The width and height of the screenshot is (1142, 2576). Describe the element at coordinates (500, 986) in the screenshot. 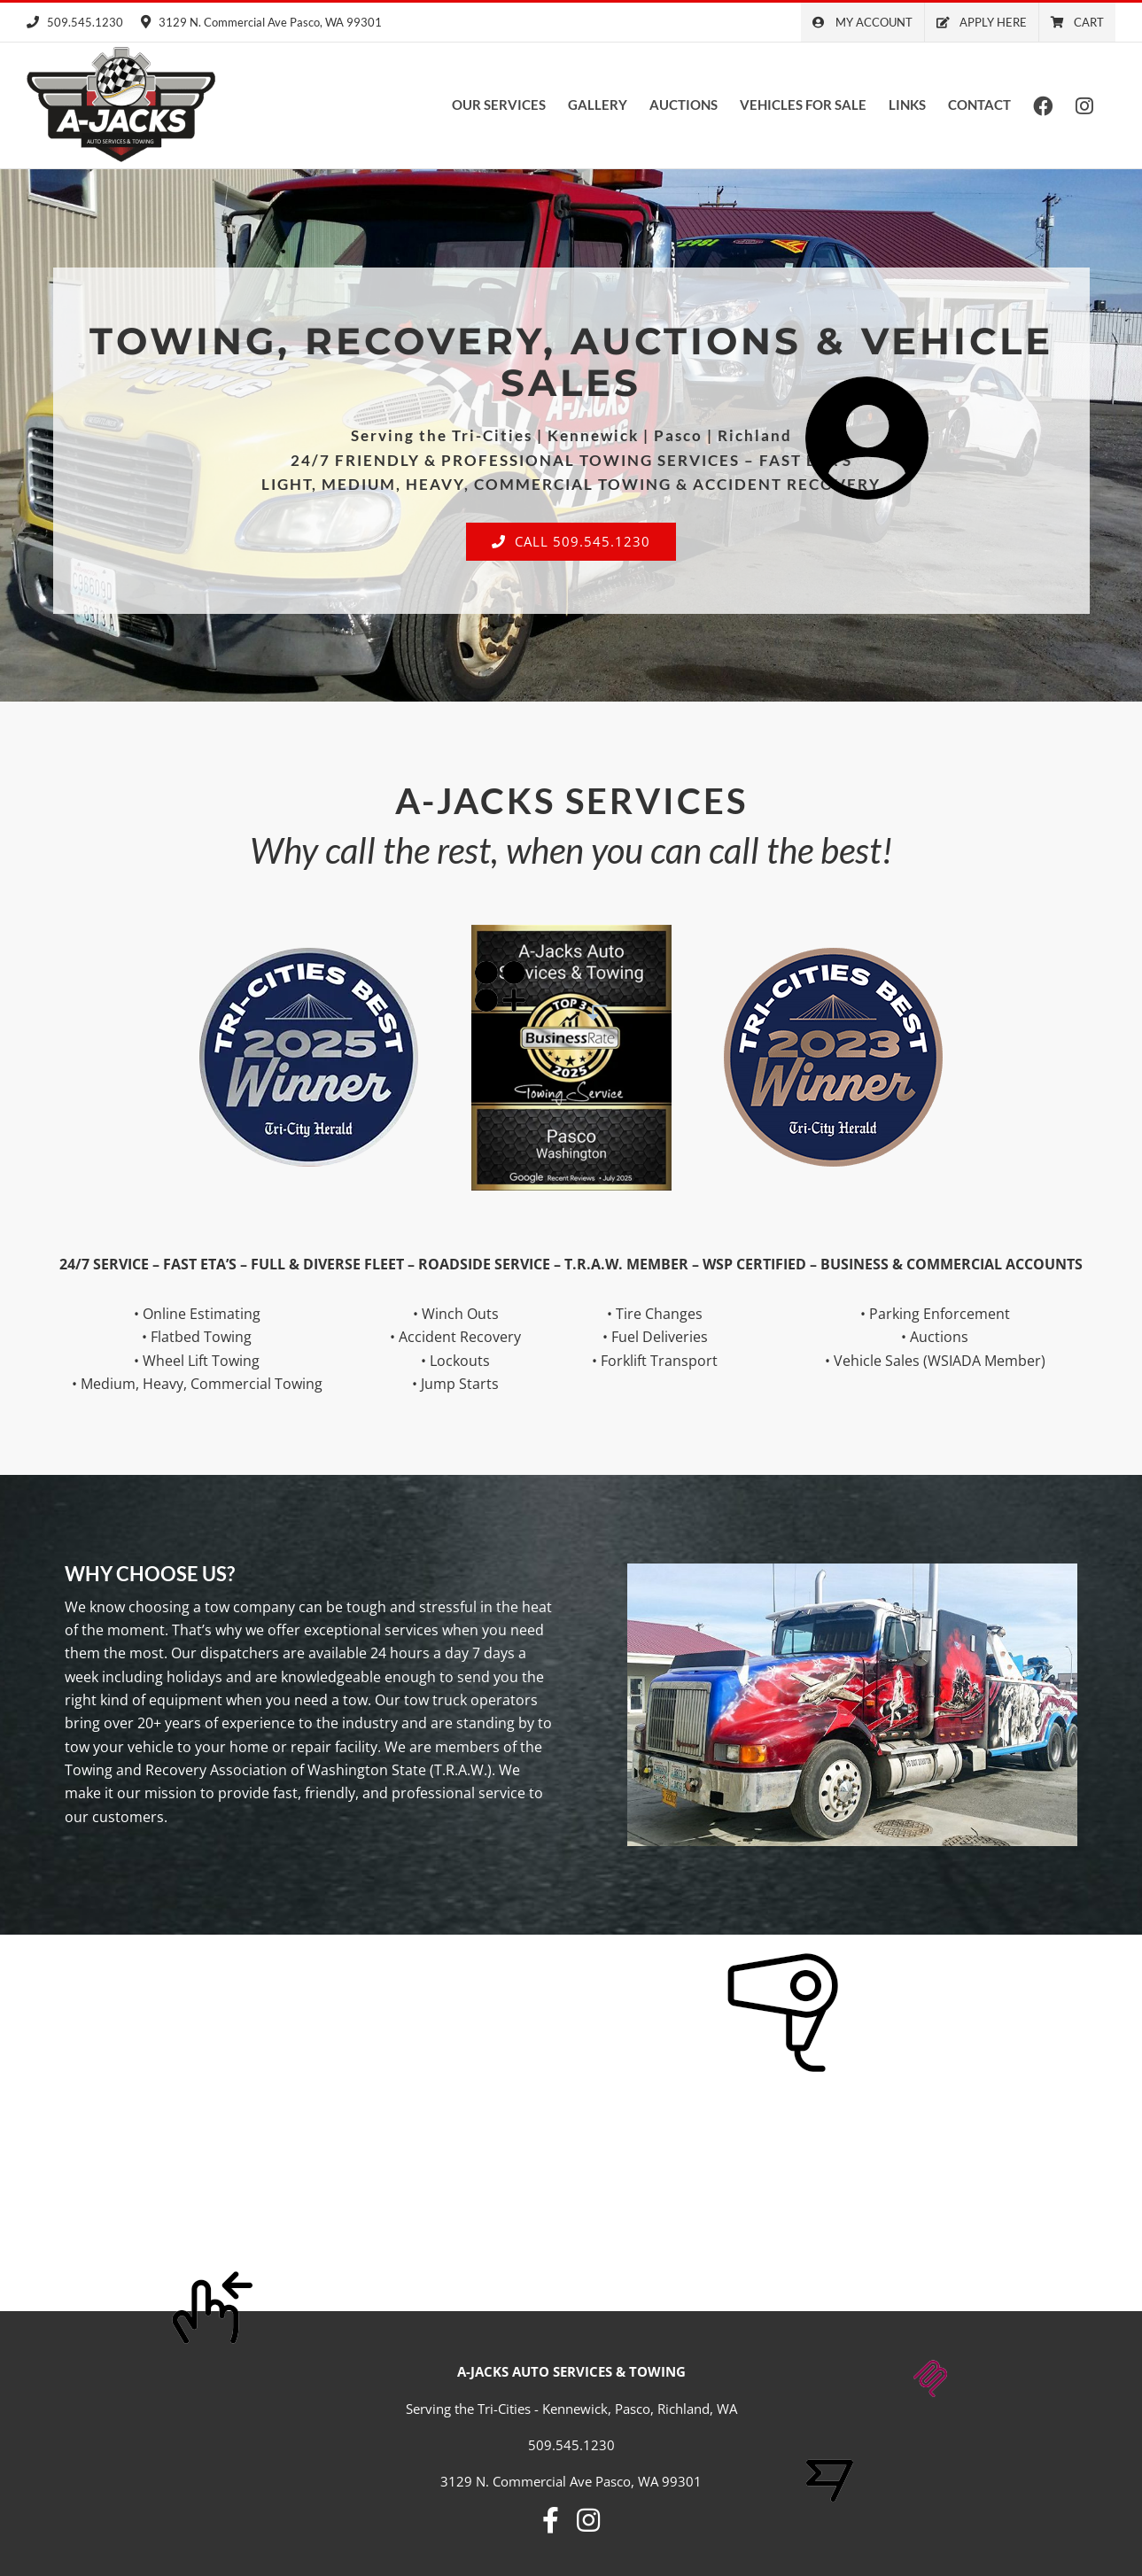

I see `add a new item to a group or collection` at that location.